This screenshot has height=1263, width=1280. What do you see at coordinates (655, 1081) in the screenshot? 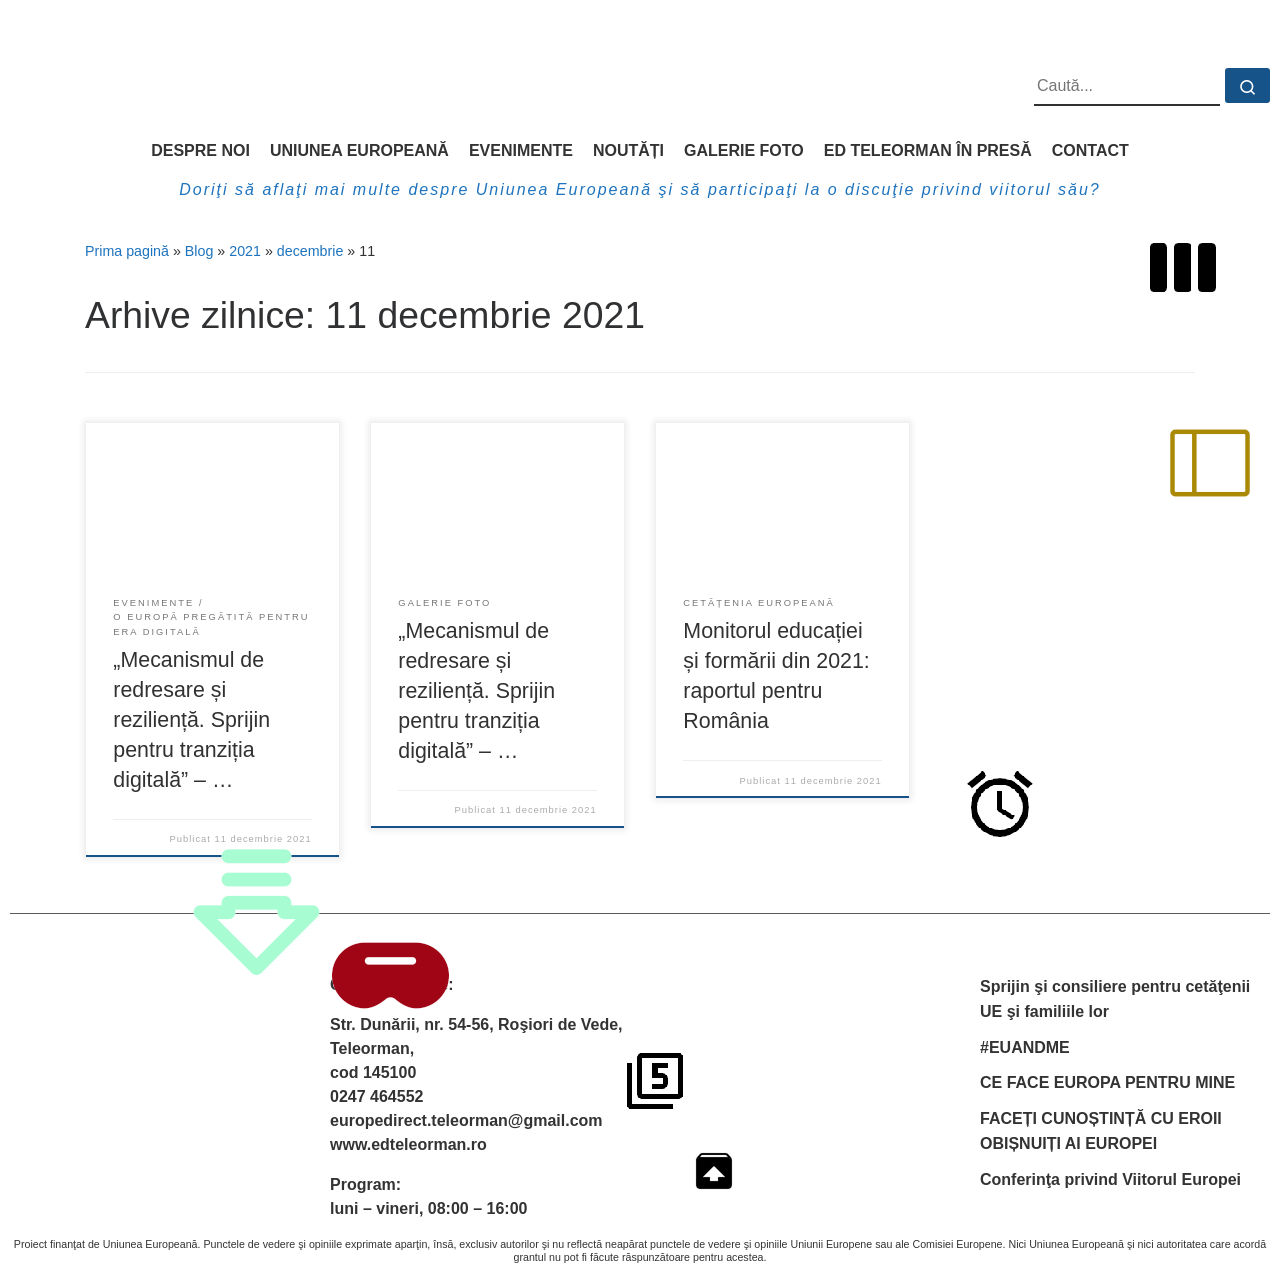
I see `filter or view the fifth item in a series` at bounding box center [655, 1081].